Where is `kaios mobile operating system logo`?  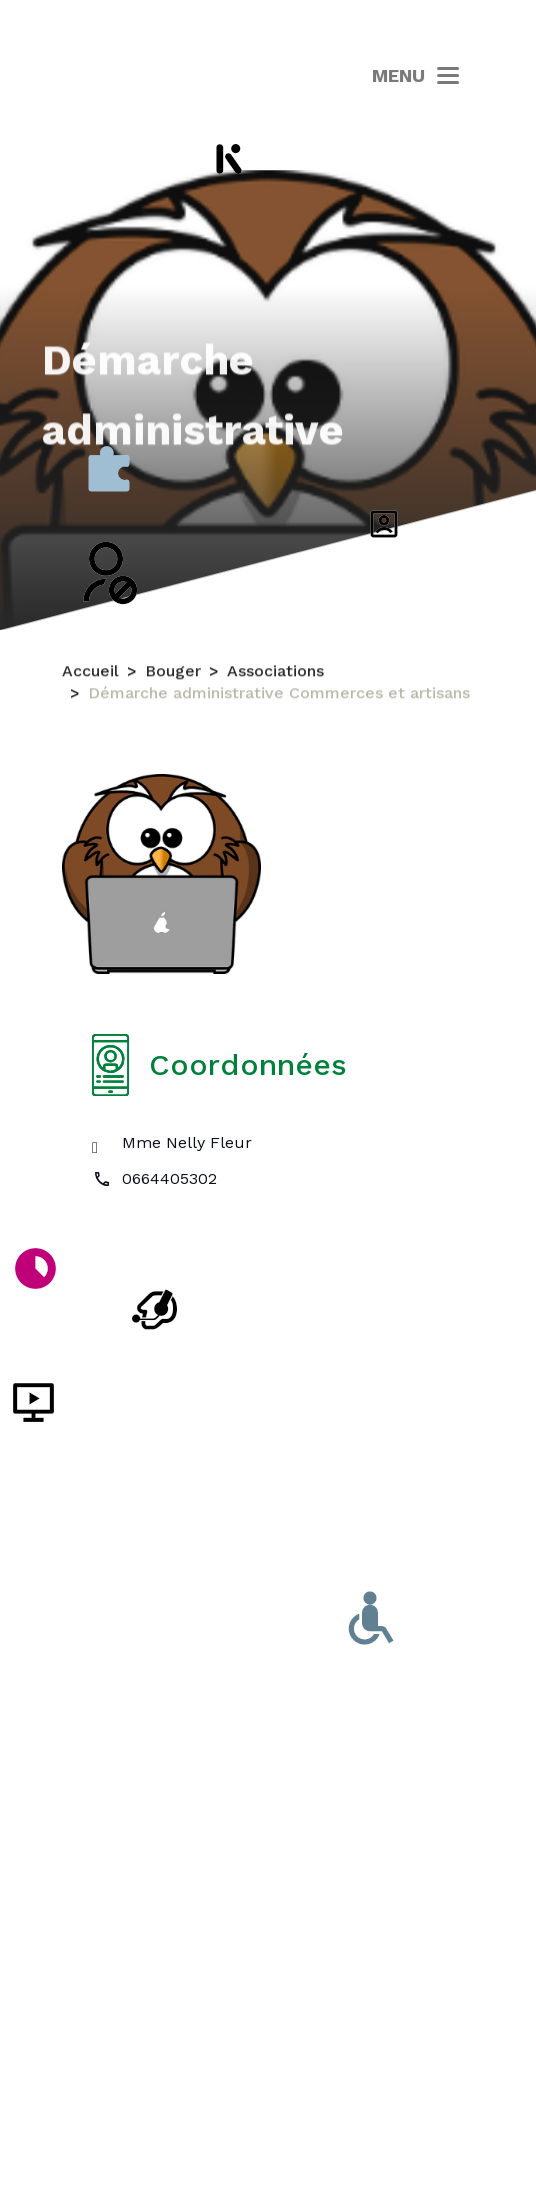
kaios mobile operating system logo is located at coordinates (229, 159).